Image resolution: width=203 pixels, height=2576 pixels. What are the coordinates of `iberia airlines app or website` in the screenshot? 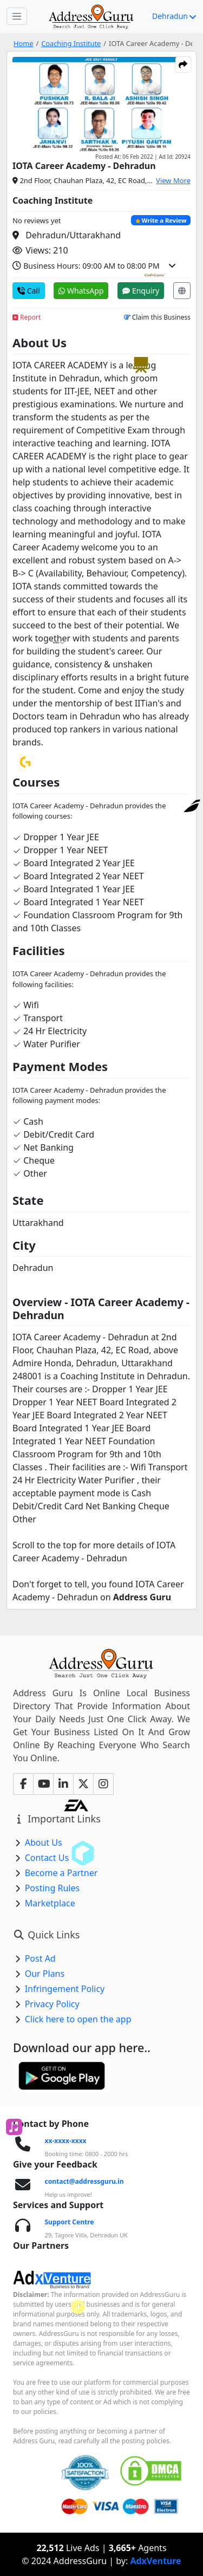 It's located at (192, 806).